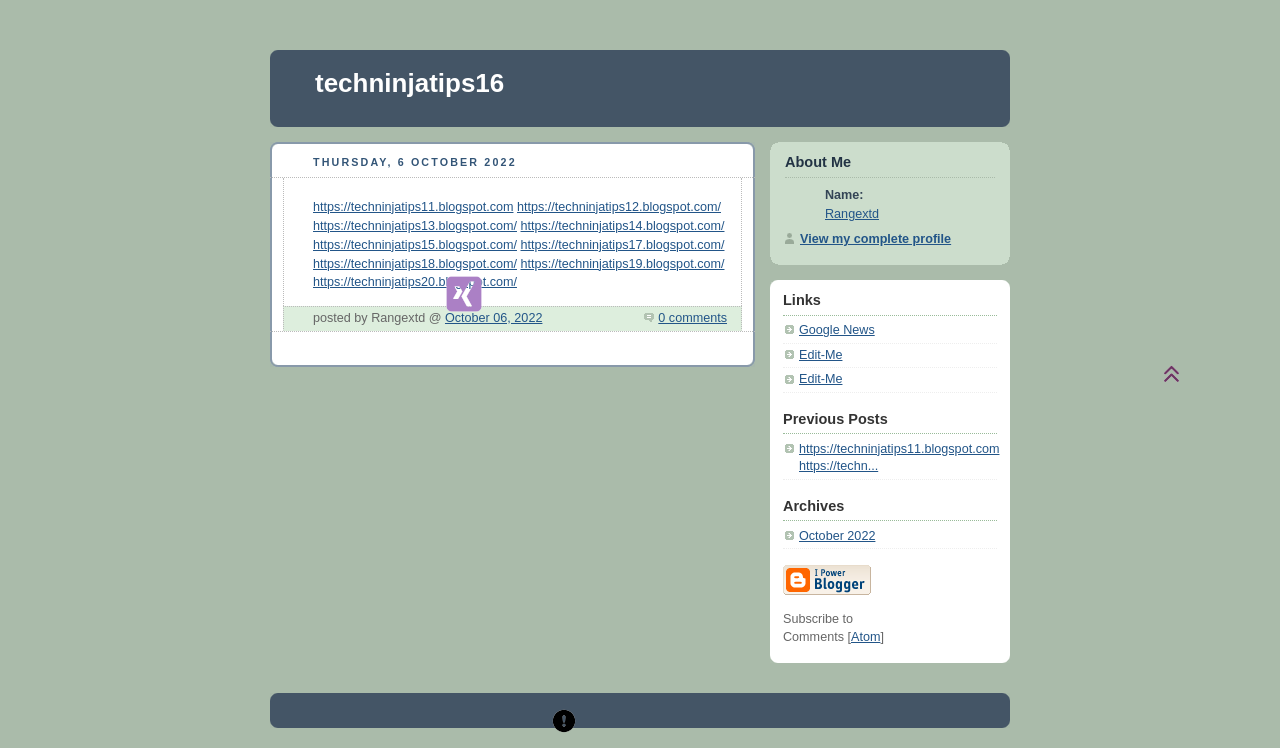  I want to click on scroll to top of page, so click(1171, 374).